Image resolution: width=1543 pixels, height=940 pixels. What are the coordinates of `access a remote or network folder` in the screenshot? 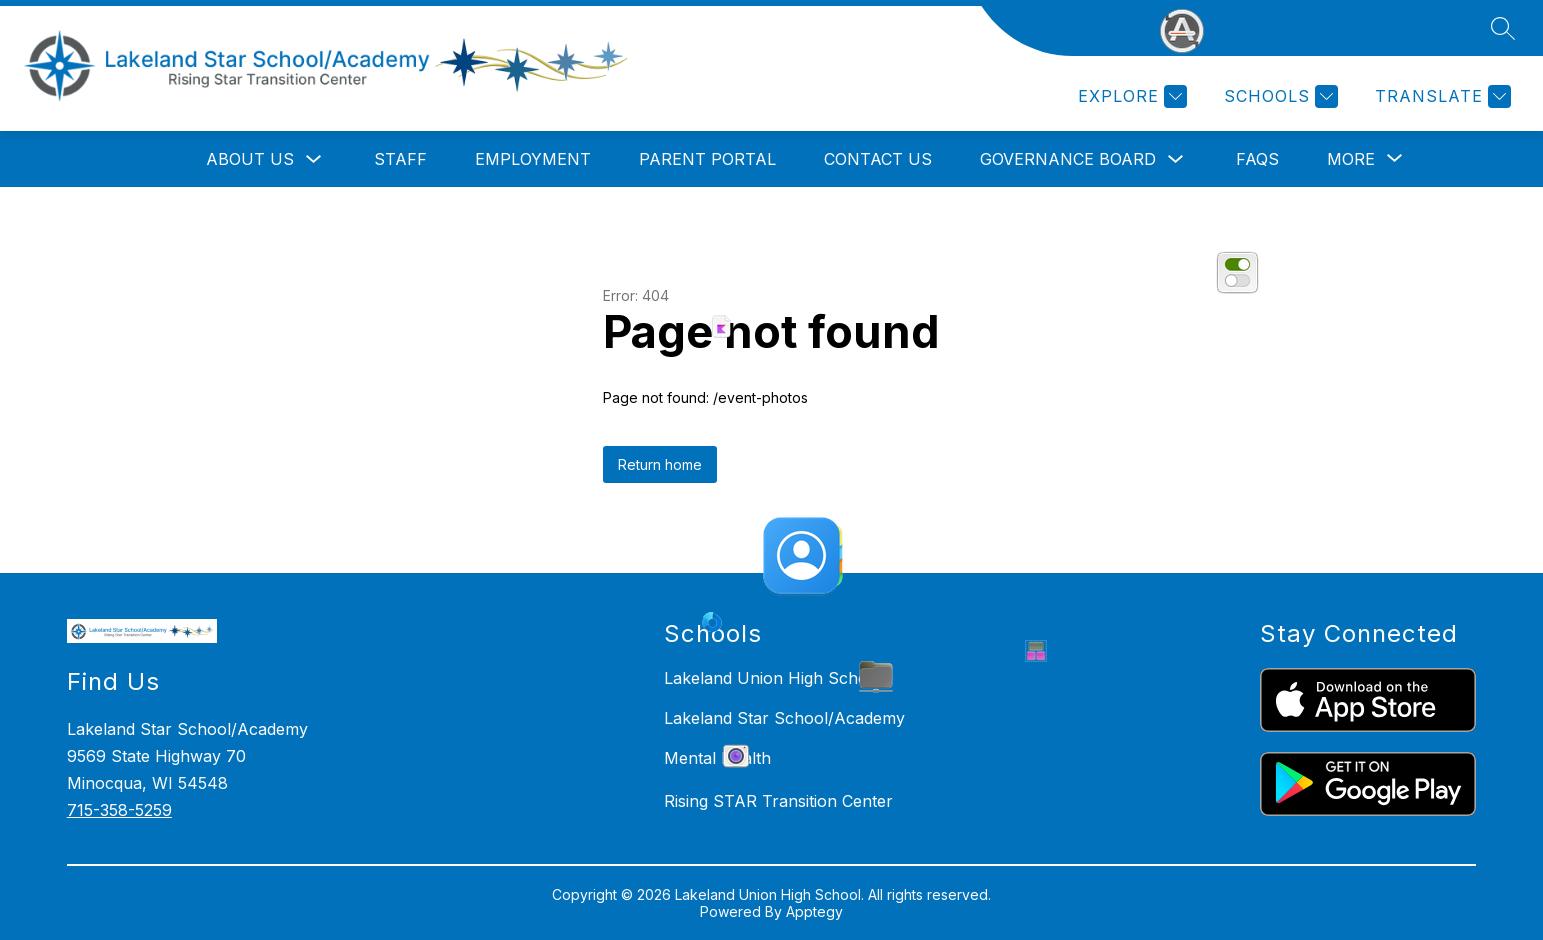 It's located at (876, 676).